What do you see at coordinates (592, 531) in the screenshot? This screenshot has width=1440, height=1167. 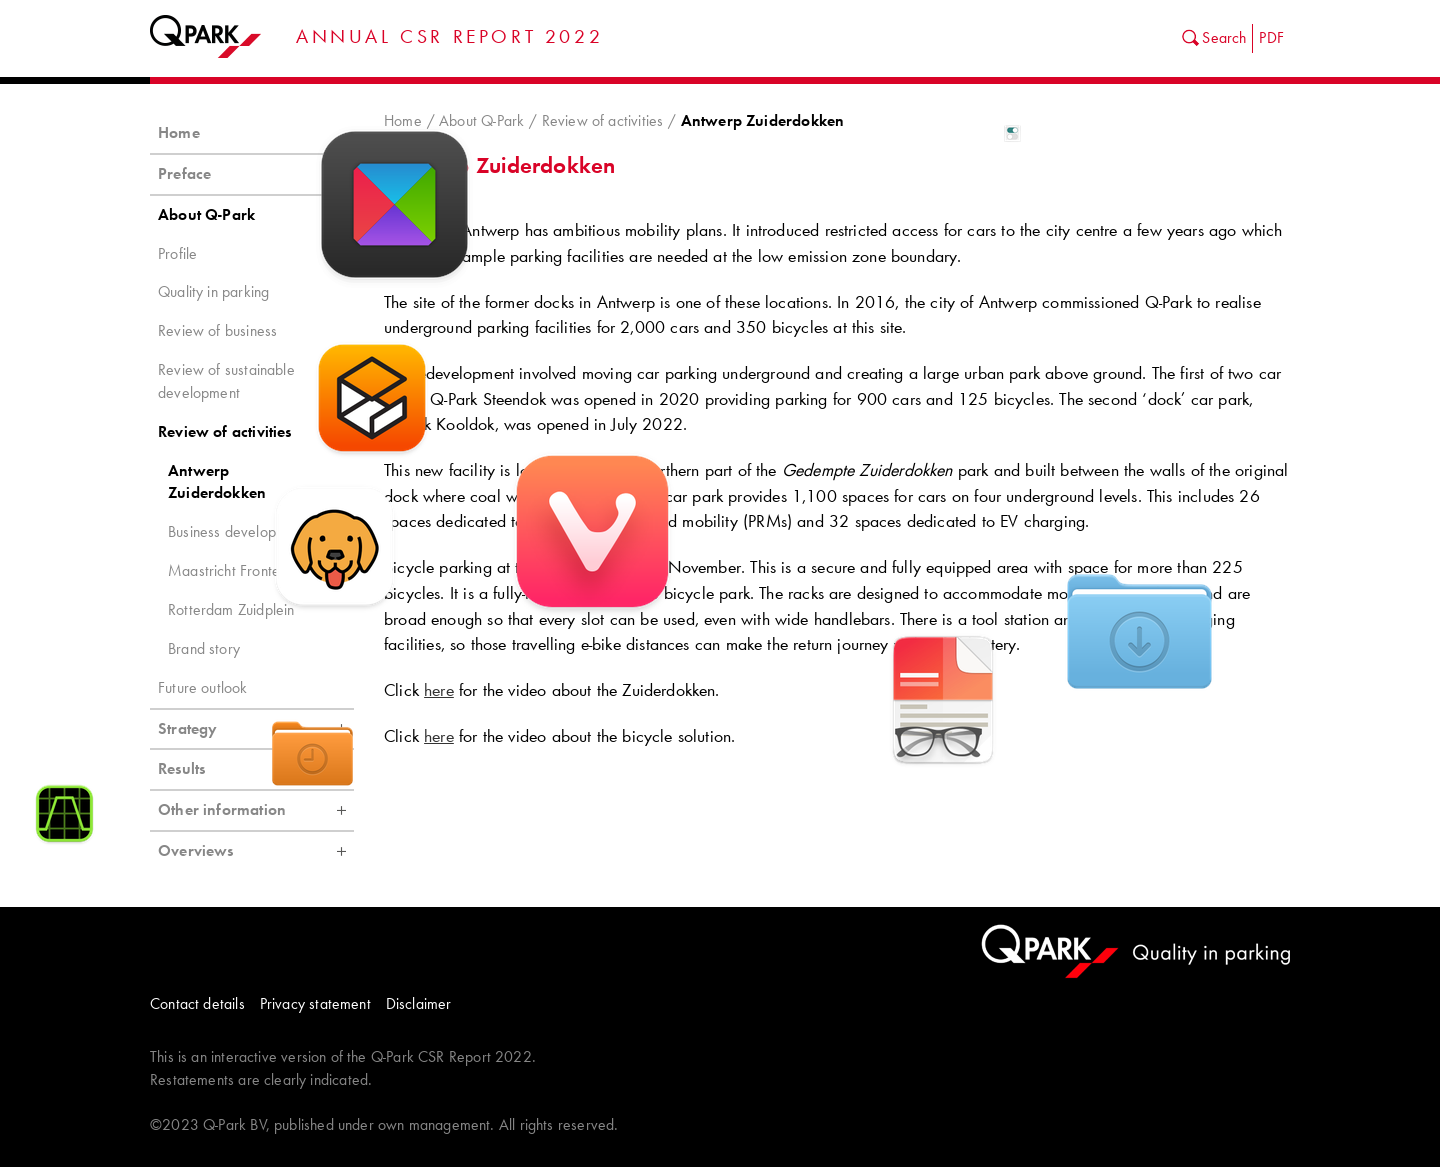 I see `open vivaldi web browser` at bounding box center [592, 531].